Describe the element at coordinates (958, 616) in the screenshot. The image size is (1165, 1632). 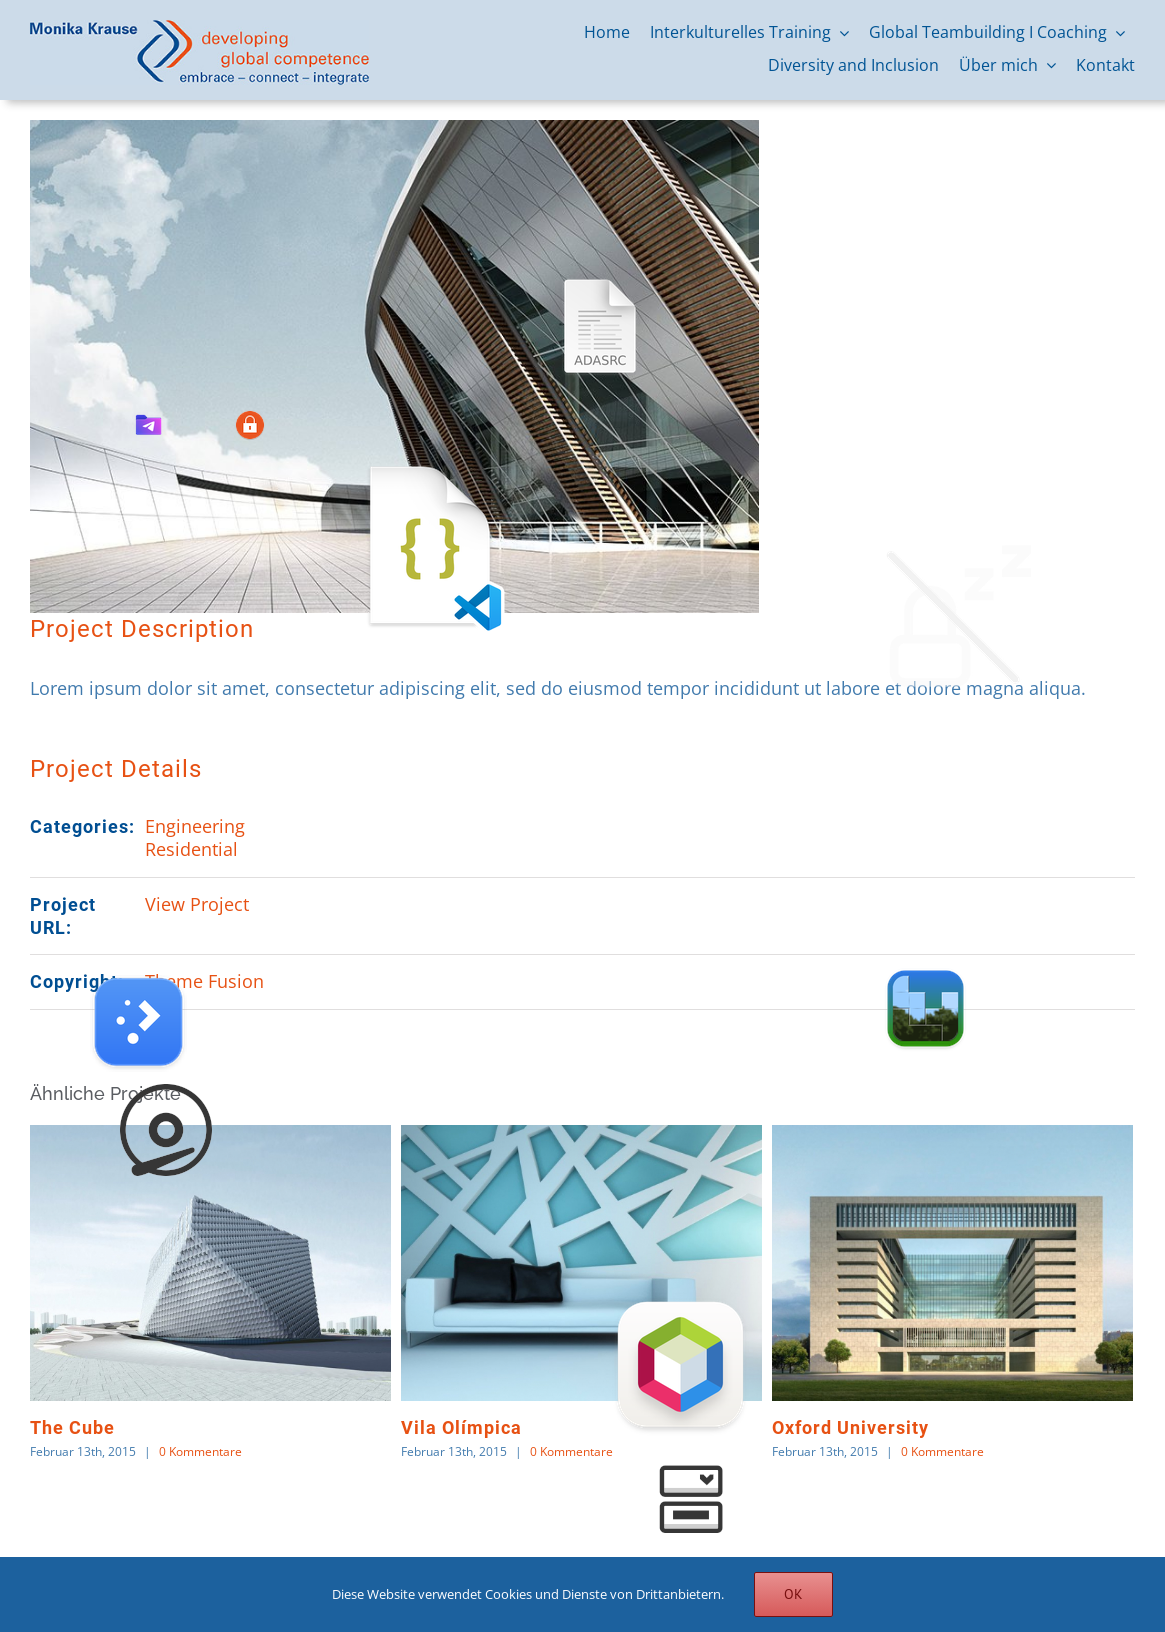
I see `system sleep mode is currently disabled` at that location.